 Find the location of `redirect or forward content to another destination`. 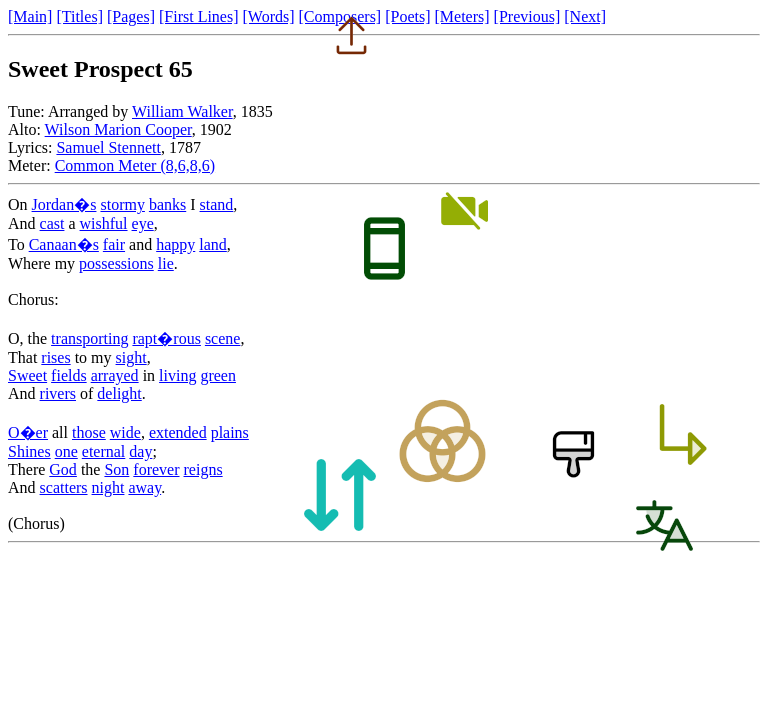

redirect or forward content to another destination is located at coordinates (678, 434).